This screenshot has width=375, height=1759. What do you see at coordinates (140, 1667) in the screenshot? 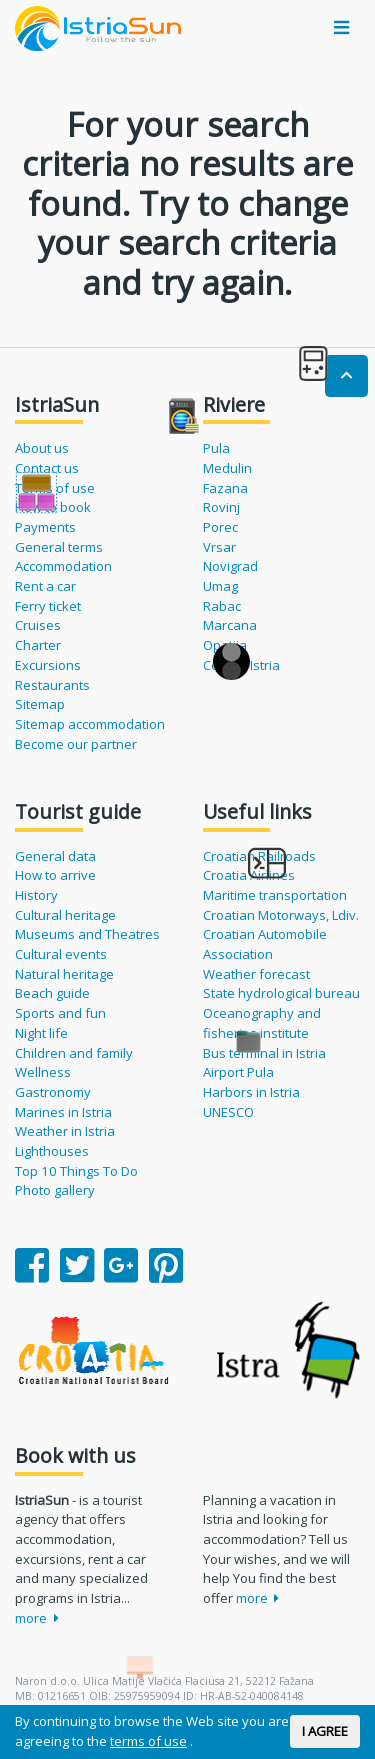
I see `represents an orange iMac device in system settings` at bounding box center [140, 1667].